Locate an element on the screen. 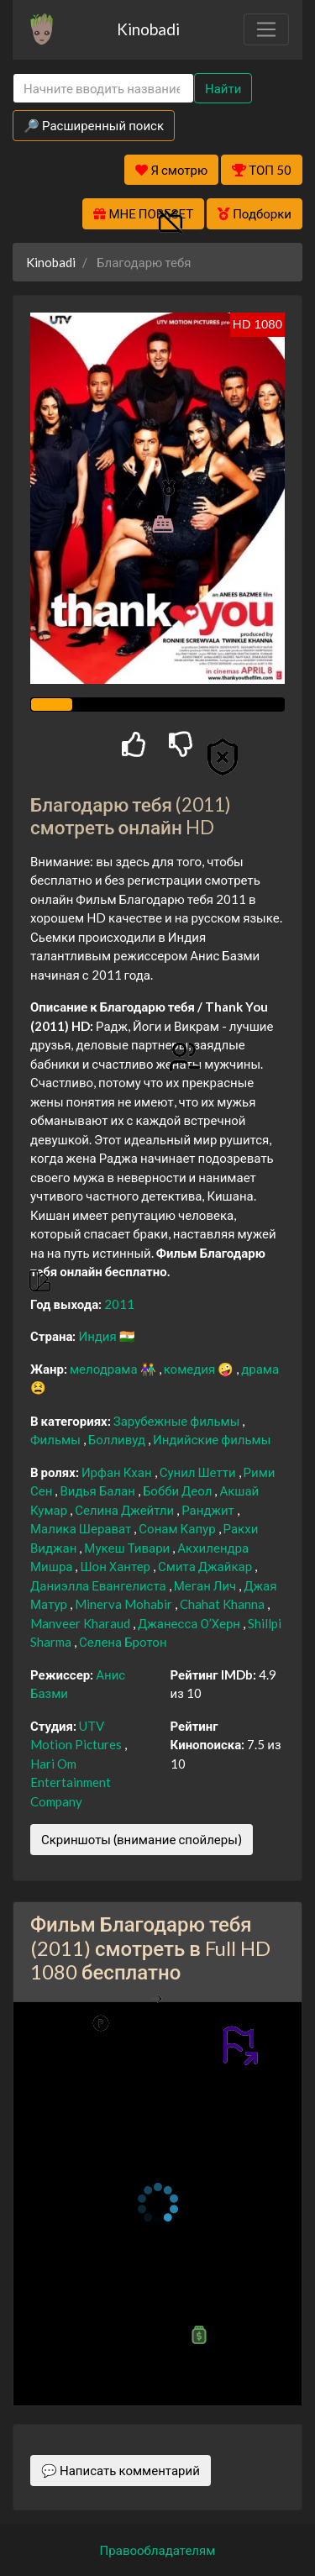 This screenshot has width=315, height=2576. remove a member from the group is located at coordinates (184, 1057).